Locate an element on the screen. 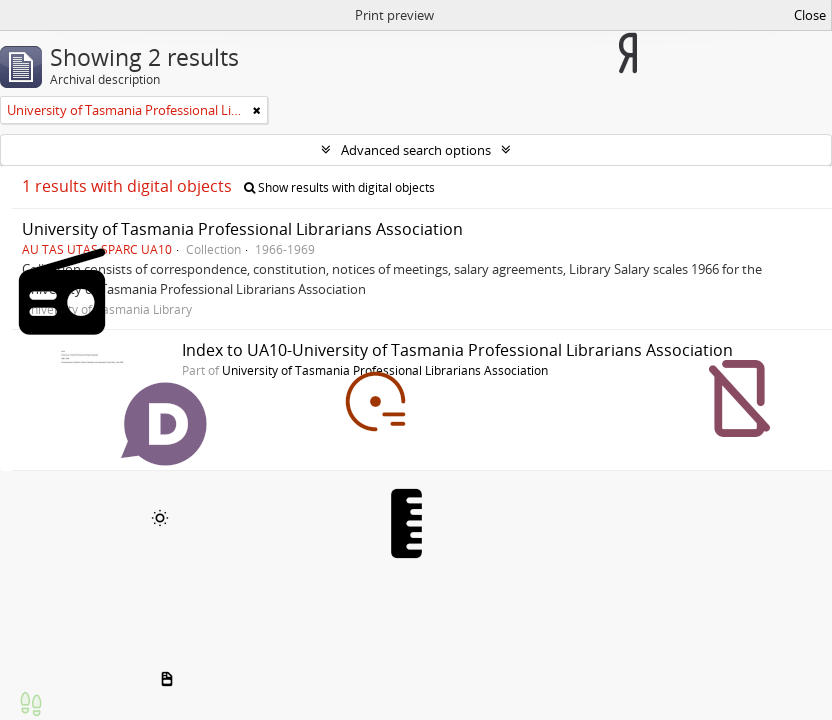 The width and height of the screenshot is (832, 720). track your steps or walking activity is located at coordinates (31, 704).